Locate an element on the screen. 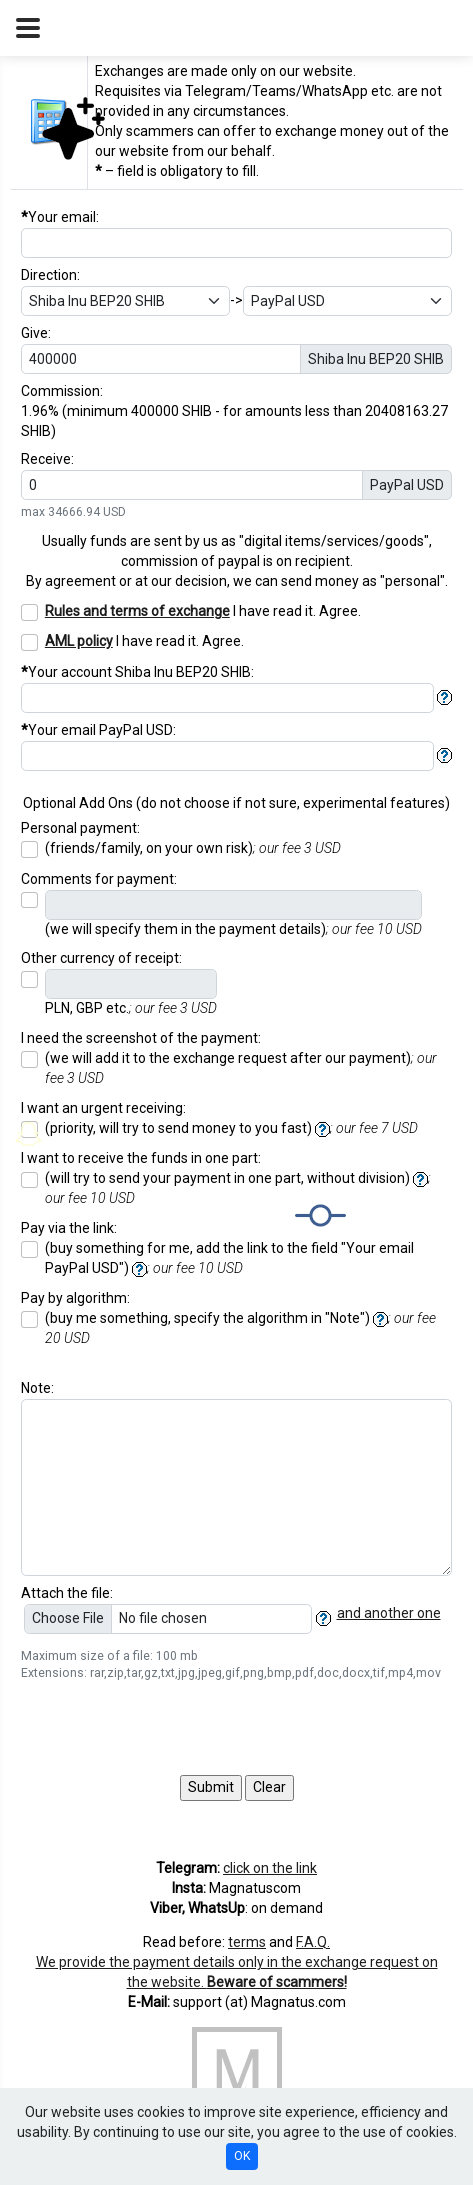 Image resolution: width=473 pixels, height=2185 pixels. view commit history in version control is located at coordinates (320, 1215).